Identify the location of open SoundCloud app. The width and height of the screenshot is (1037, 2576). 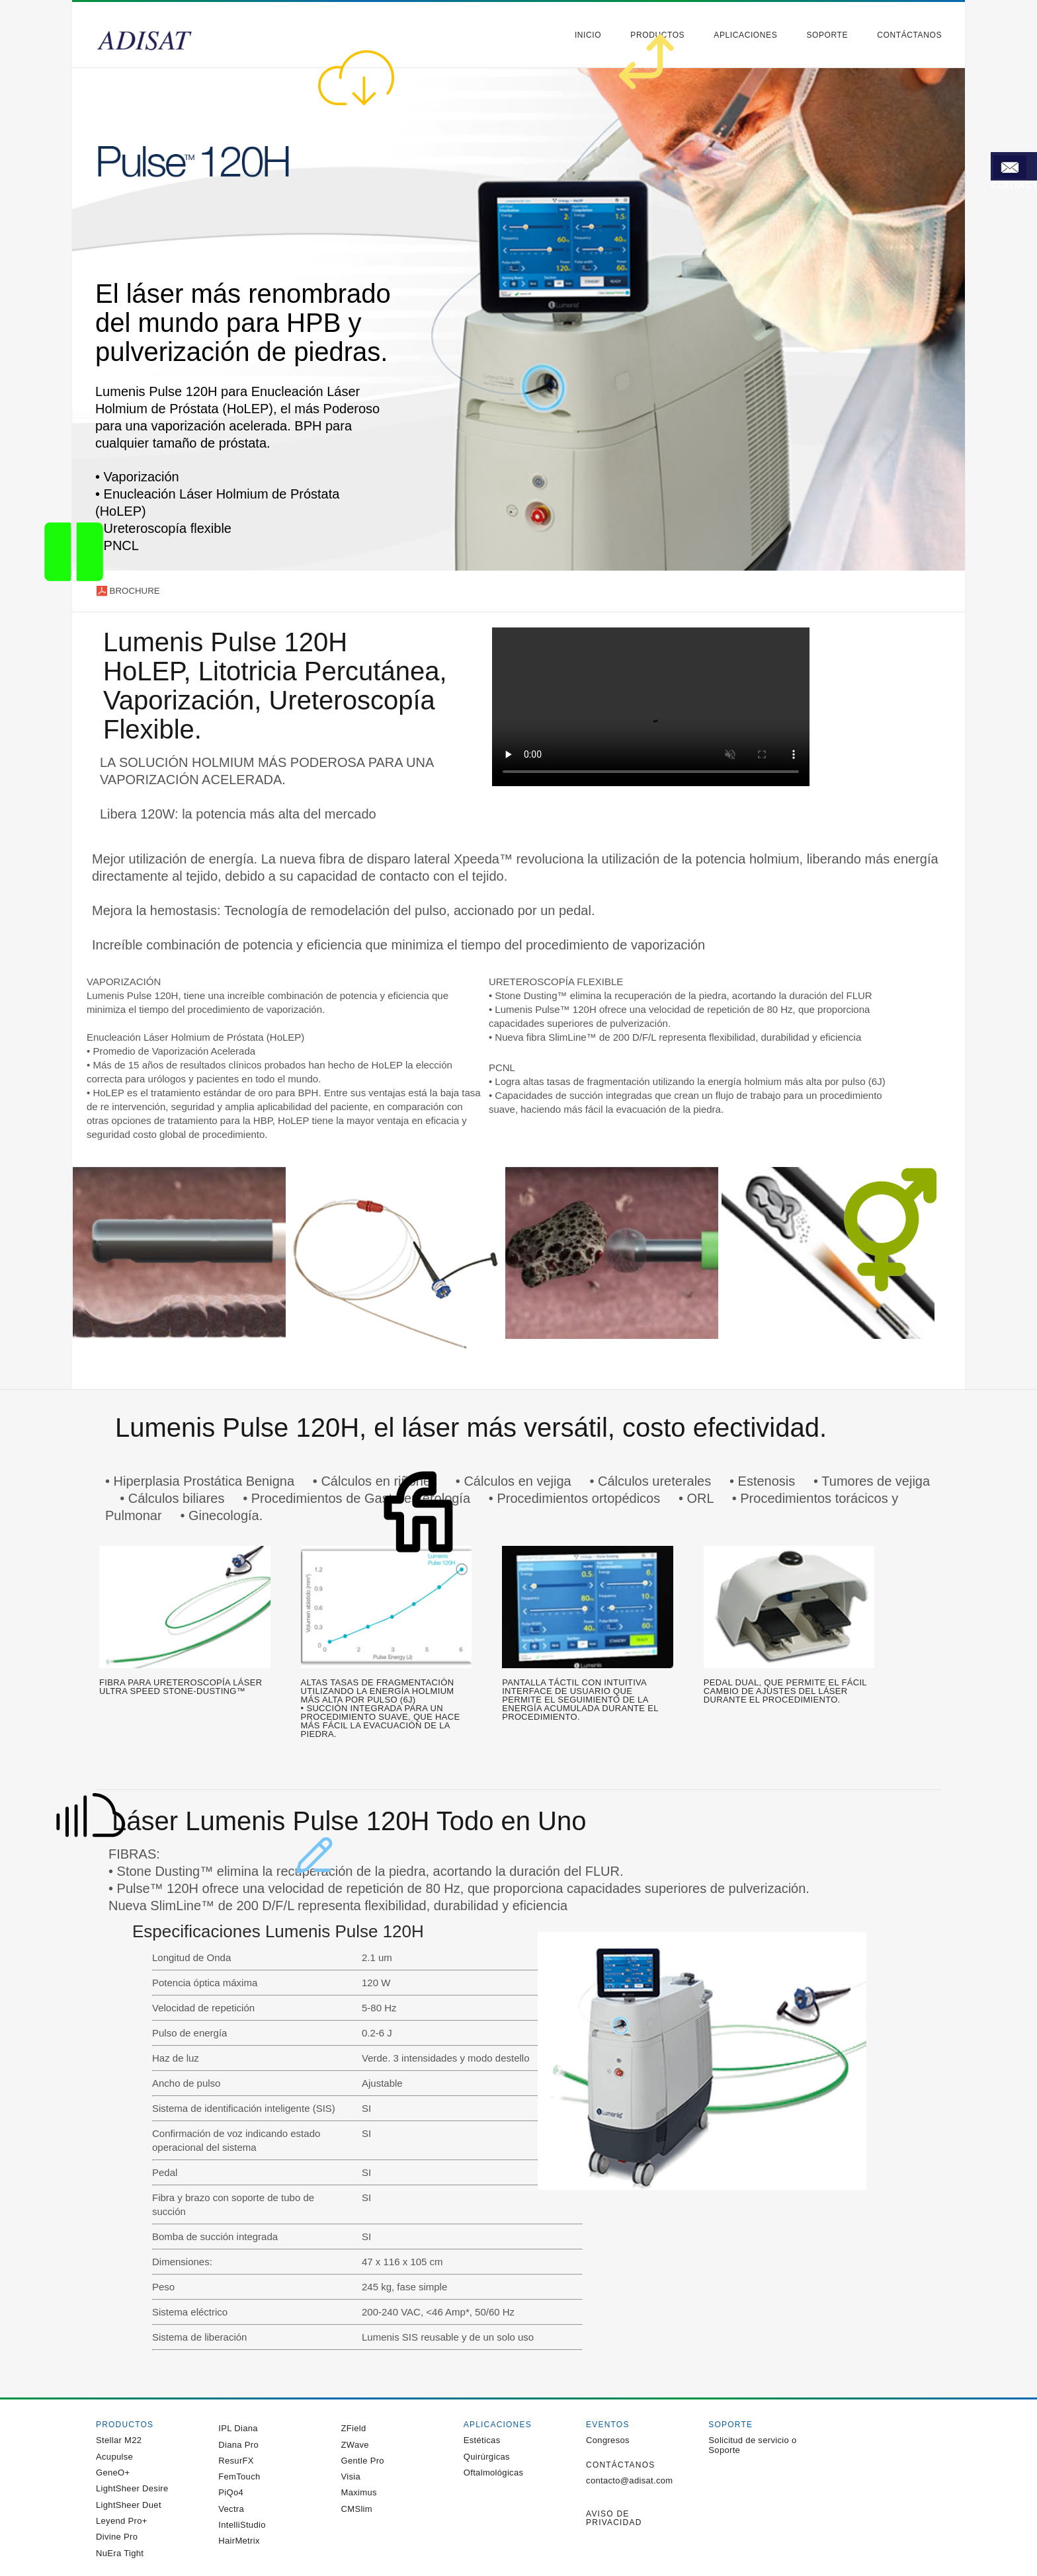
(89, 1817).